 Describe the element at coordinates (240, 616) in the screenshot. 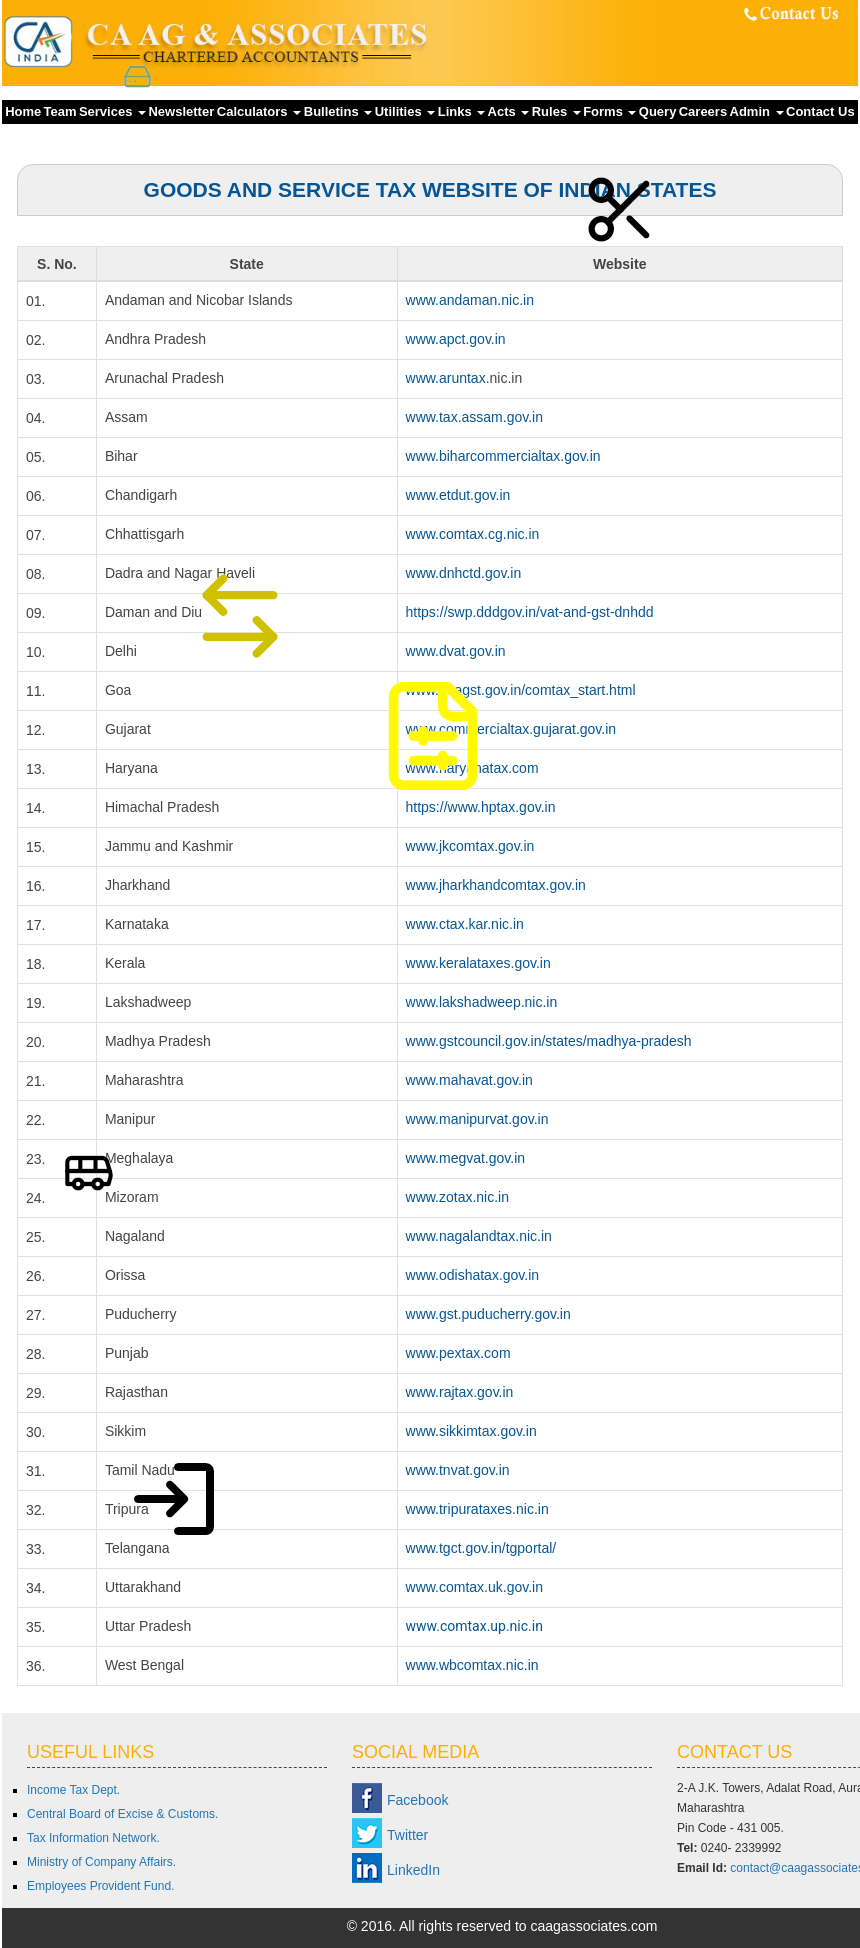

I see `swap or exchange items` at that location.